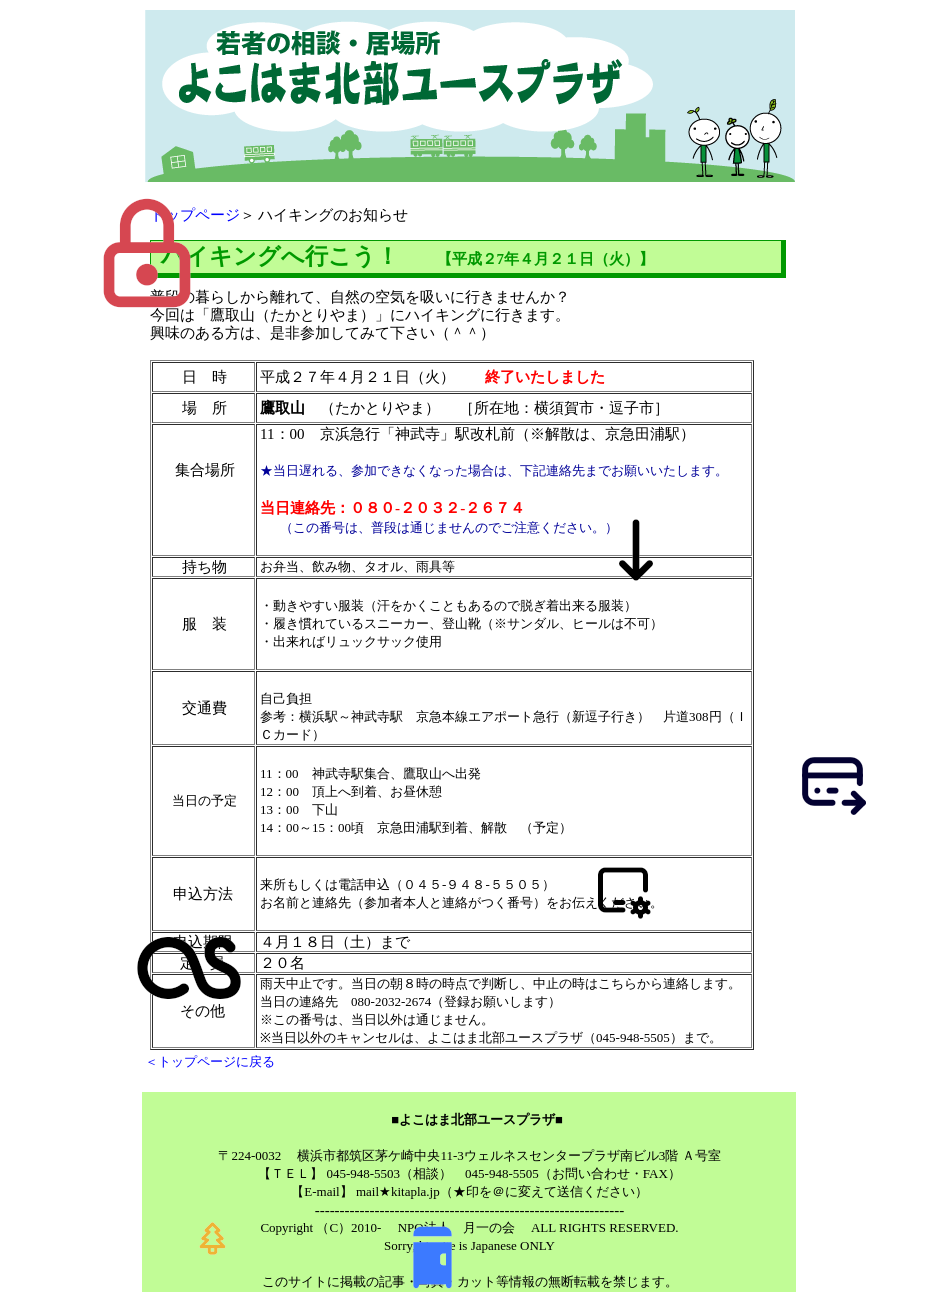  Describe the element at coordinates (147, 253) in the screenshot. I see `lock or secure this item` at that location.